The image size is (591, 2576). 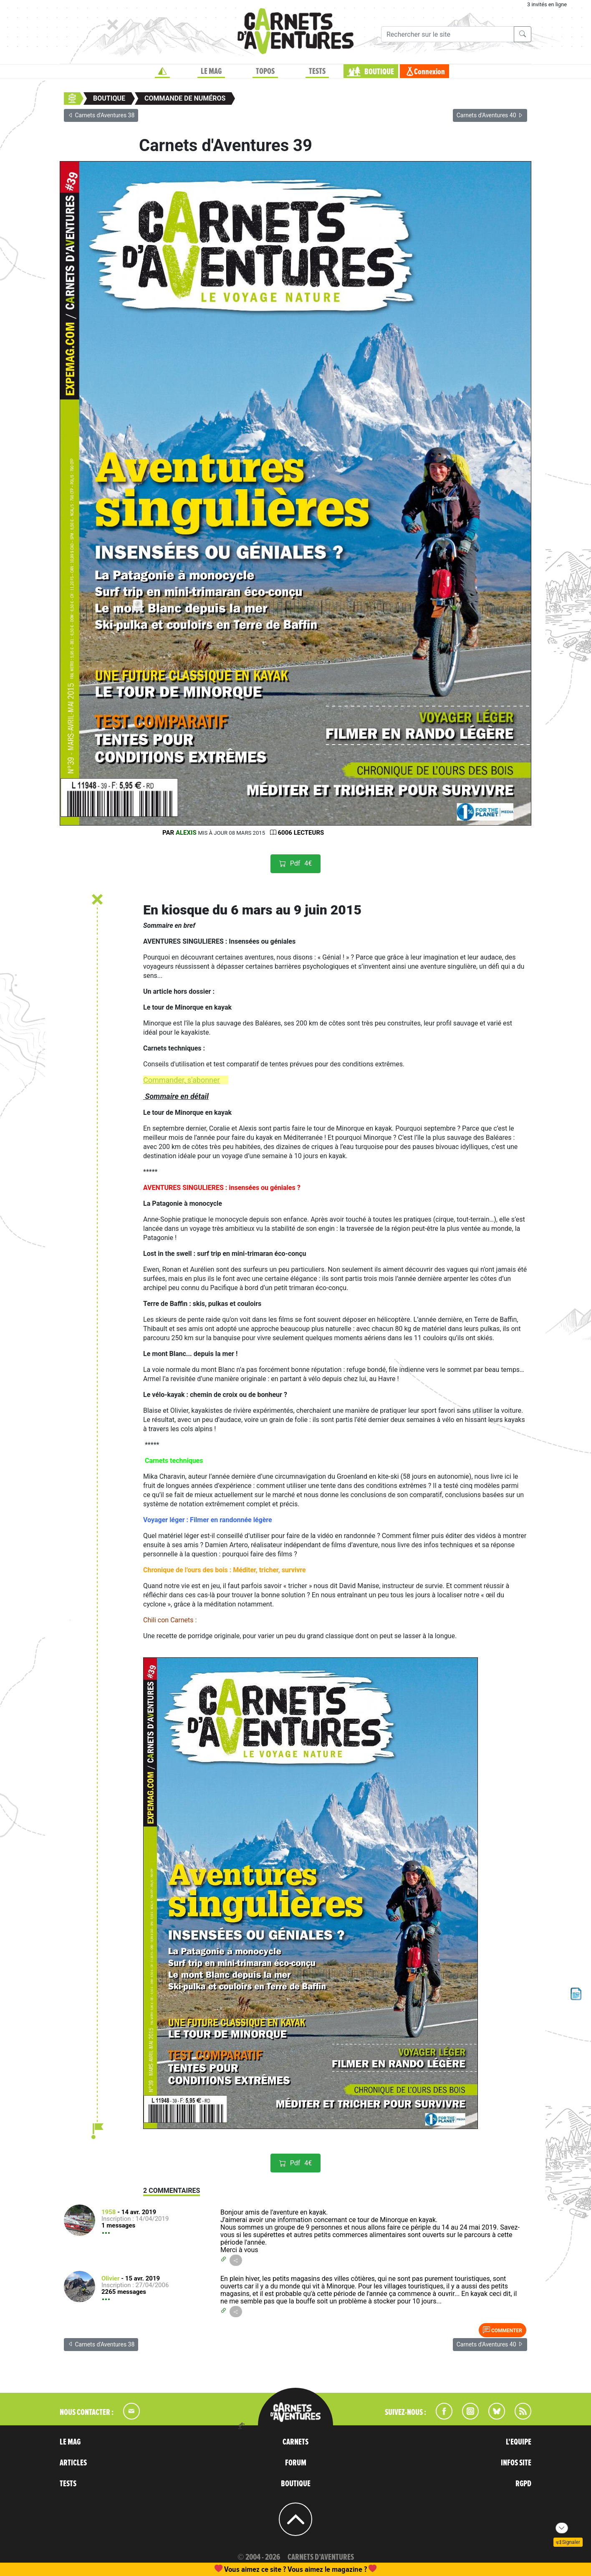 I want to click on open builder or automation tools, so click(x=241, y=2426).